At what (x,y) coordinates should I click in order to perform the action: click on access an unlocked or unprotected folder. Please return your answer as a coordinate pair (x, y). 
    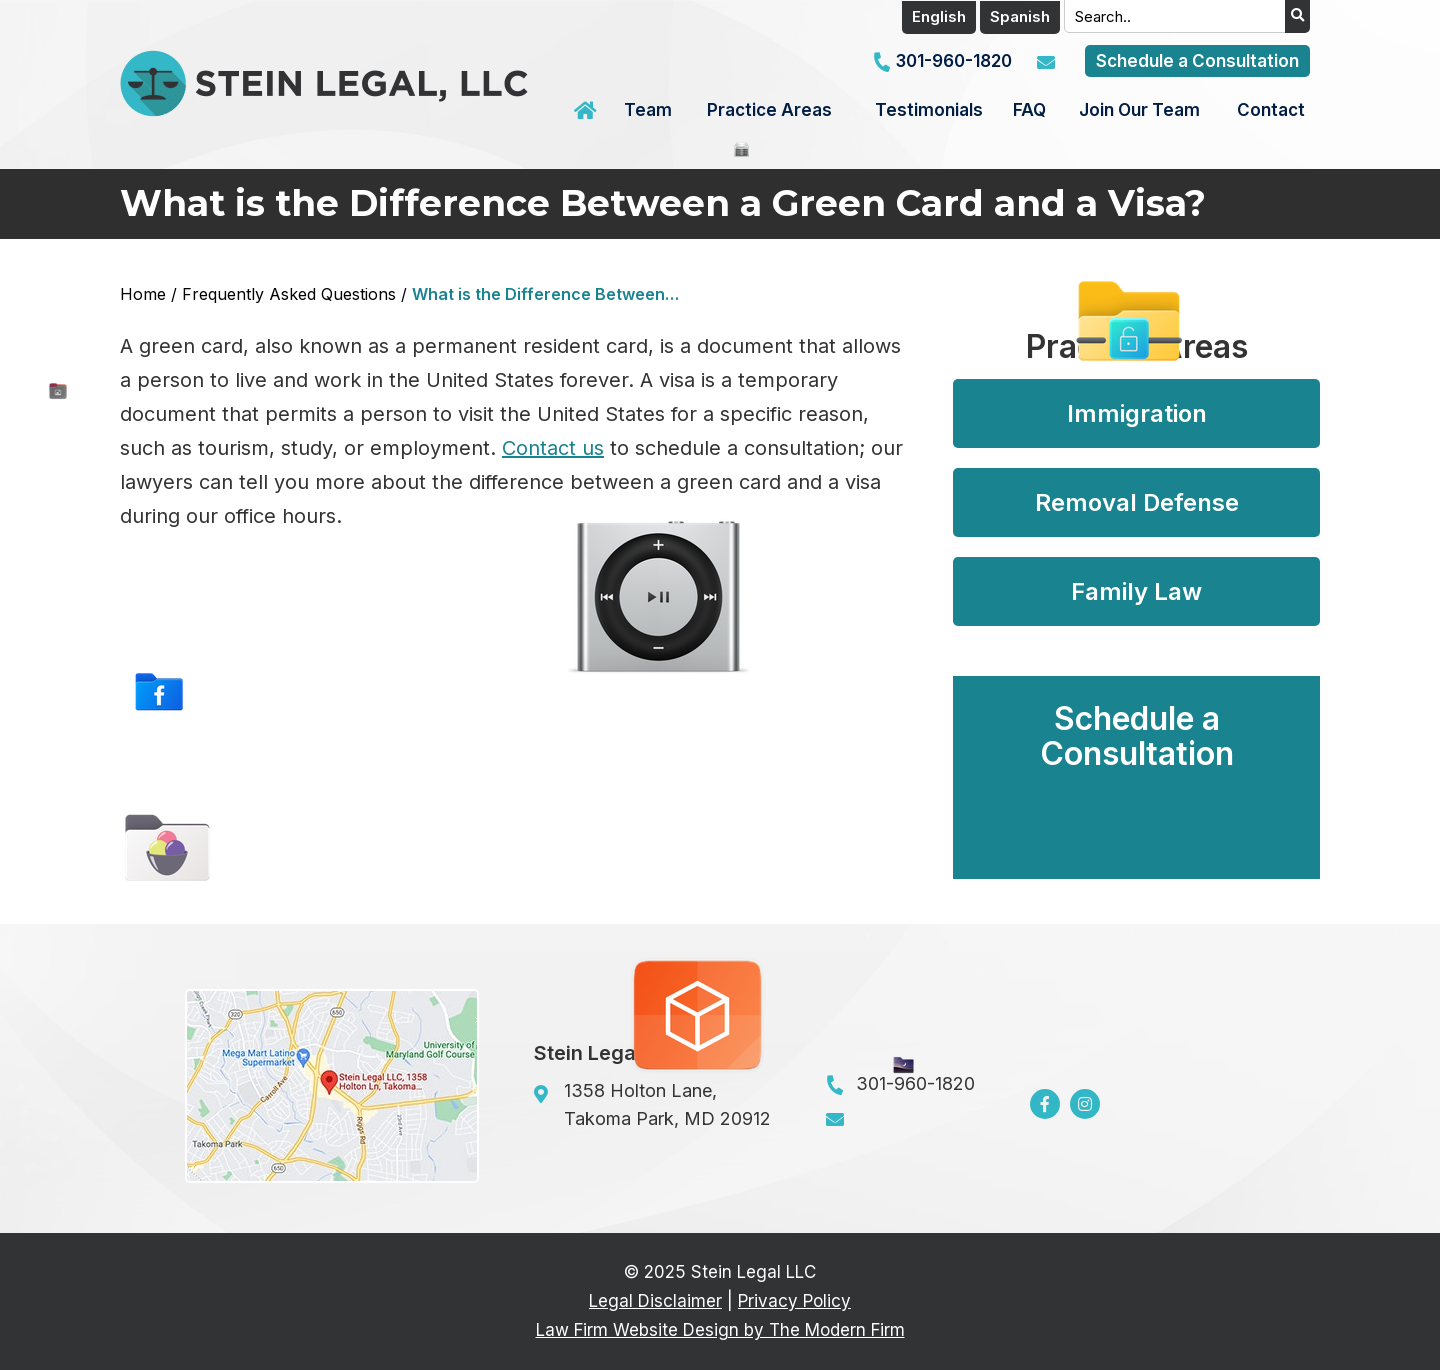
    Looking at the image, I should click on (1128, 323).